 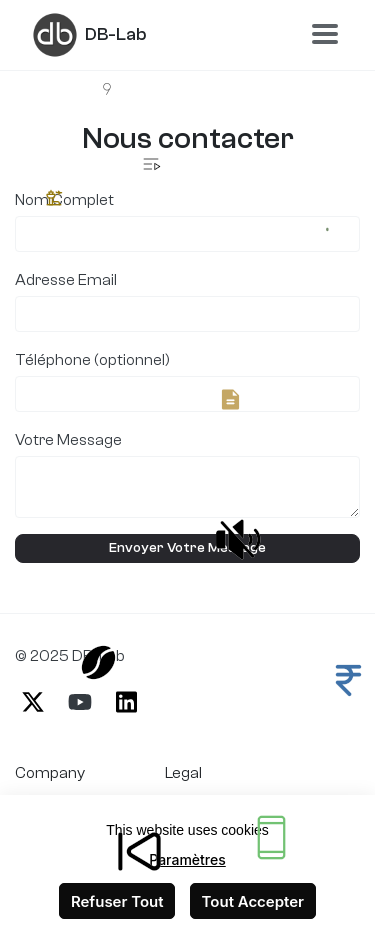 What do you see at coordinates (237, 539) in the screenshot?
I see `mute audio or sound` at bounding box center [237, 539].